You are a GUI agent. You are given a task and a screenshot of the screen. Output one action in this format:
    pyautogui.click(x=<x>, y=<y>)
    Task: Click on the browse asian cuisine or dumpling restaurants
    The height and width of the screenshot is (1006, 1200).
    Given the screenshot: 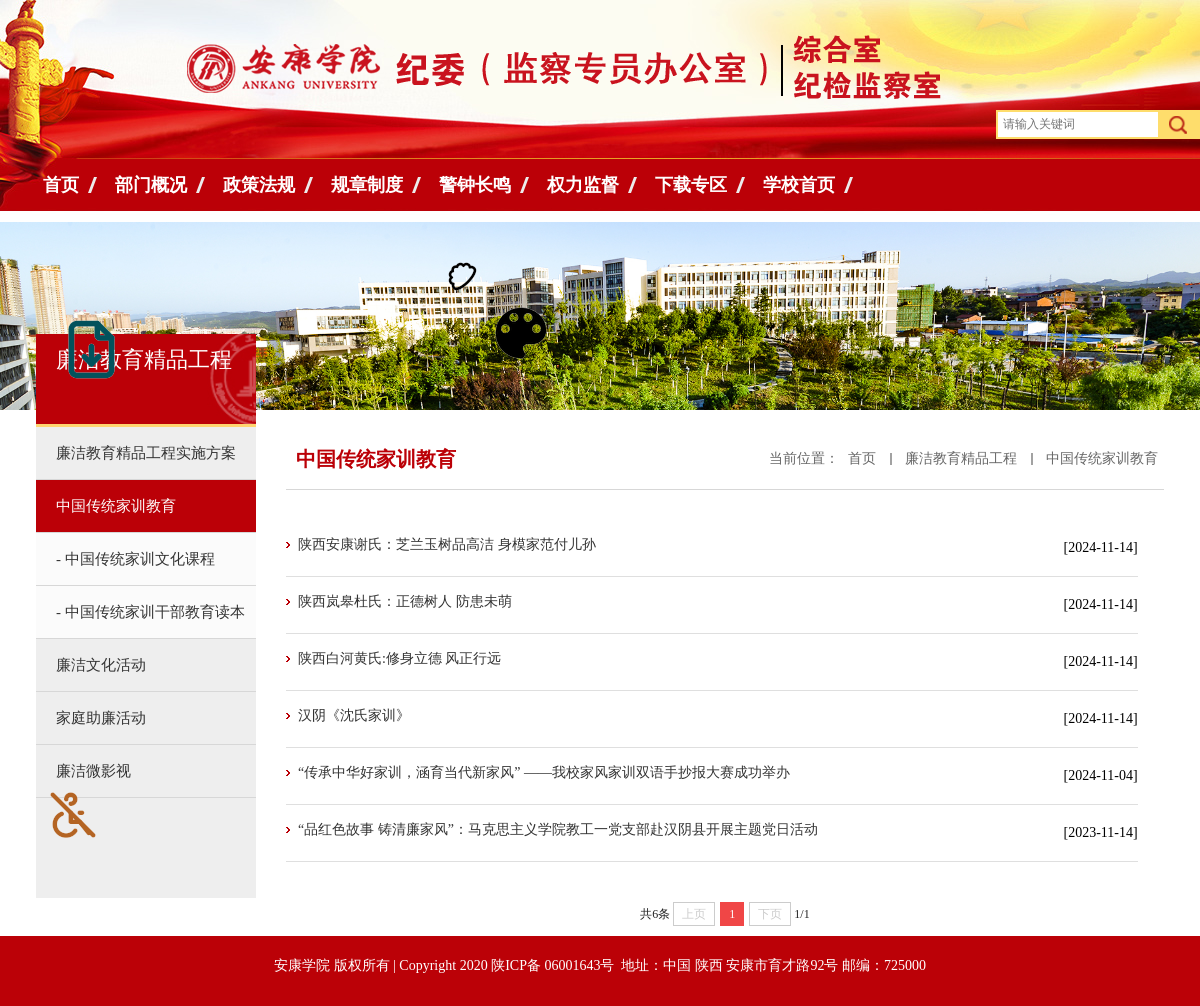 What is the action you would take?
    pyautogui.click(x=462, y=276)
    